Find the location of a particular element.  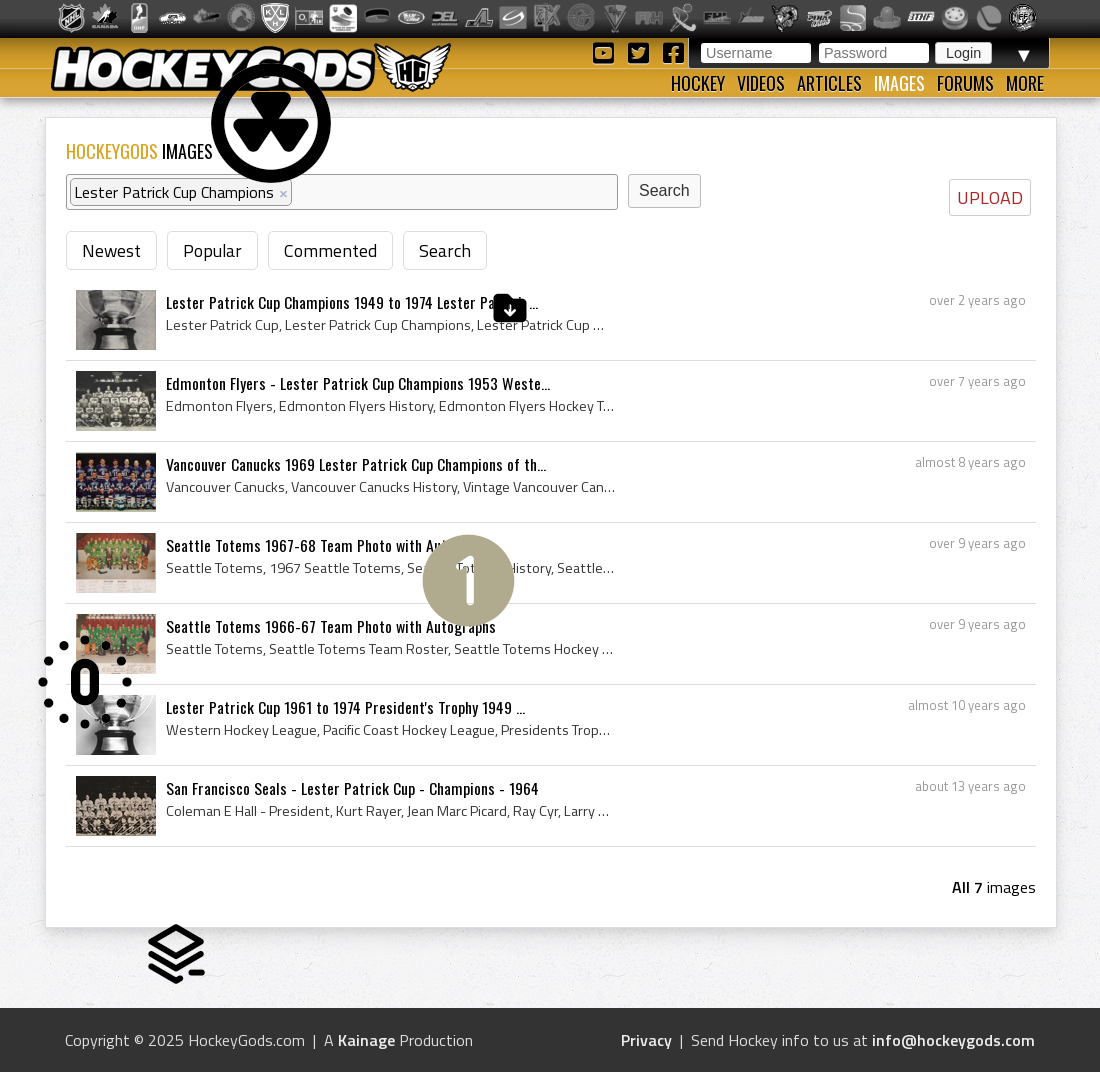

indicates a loading or processing state is located at coordinates (85, 682).